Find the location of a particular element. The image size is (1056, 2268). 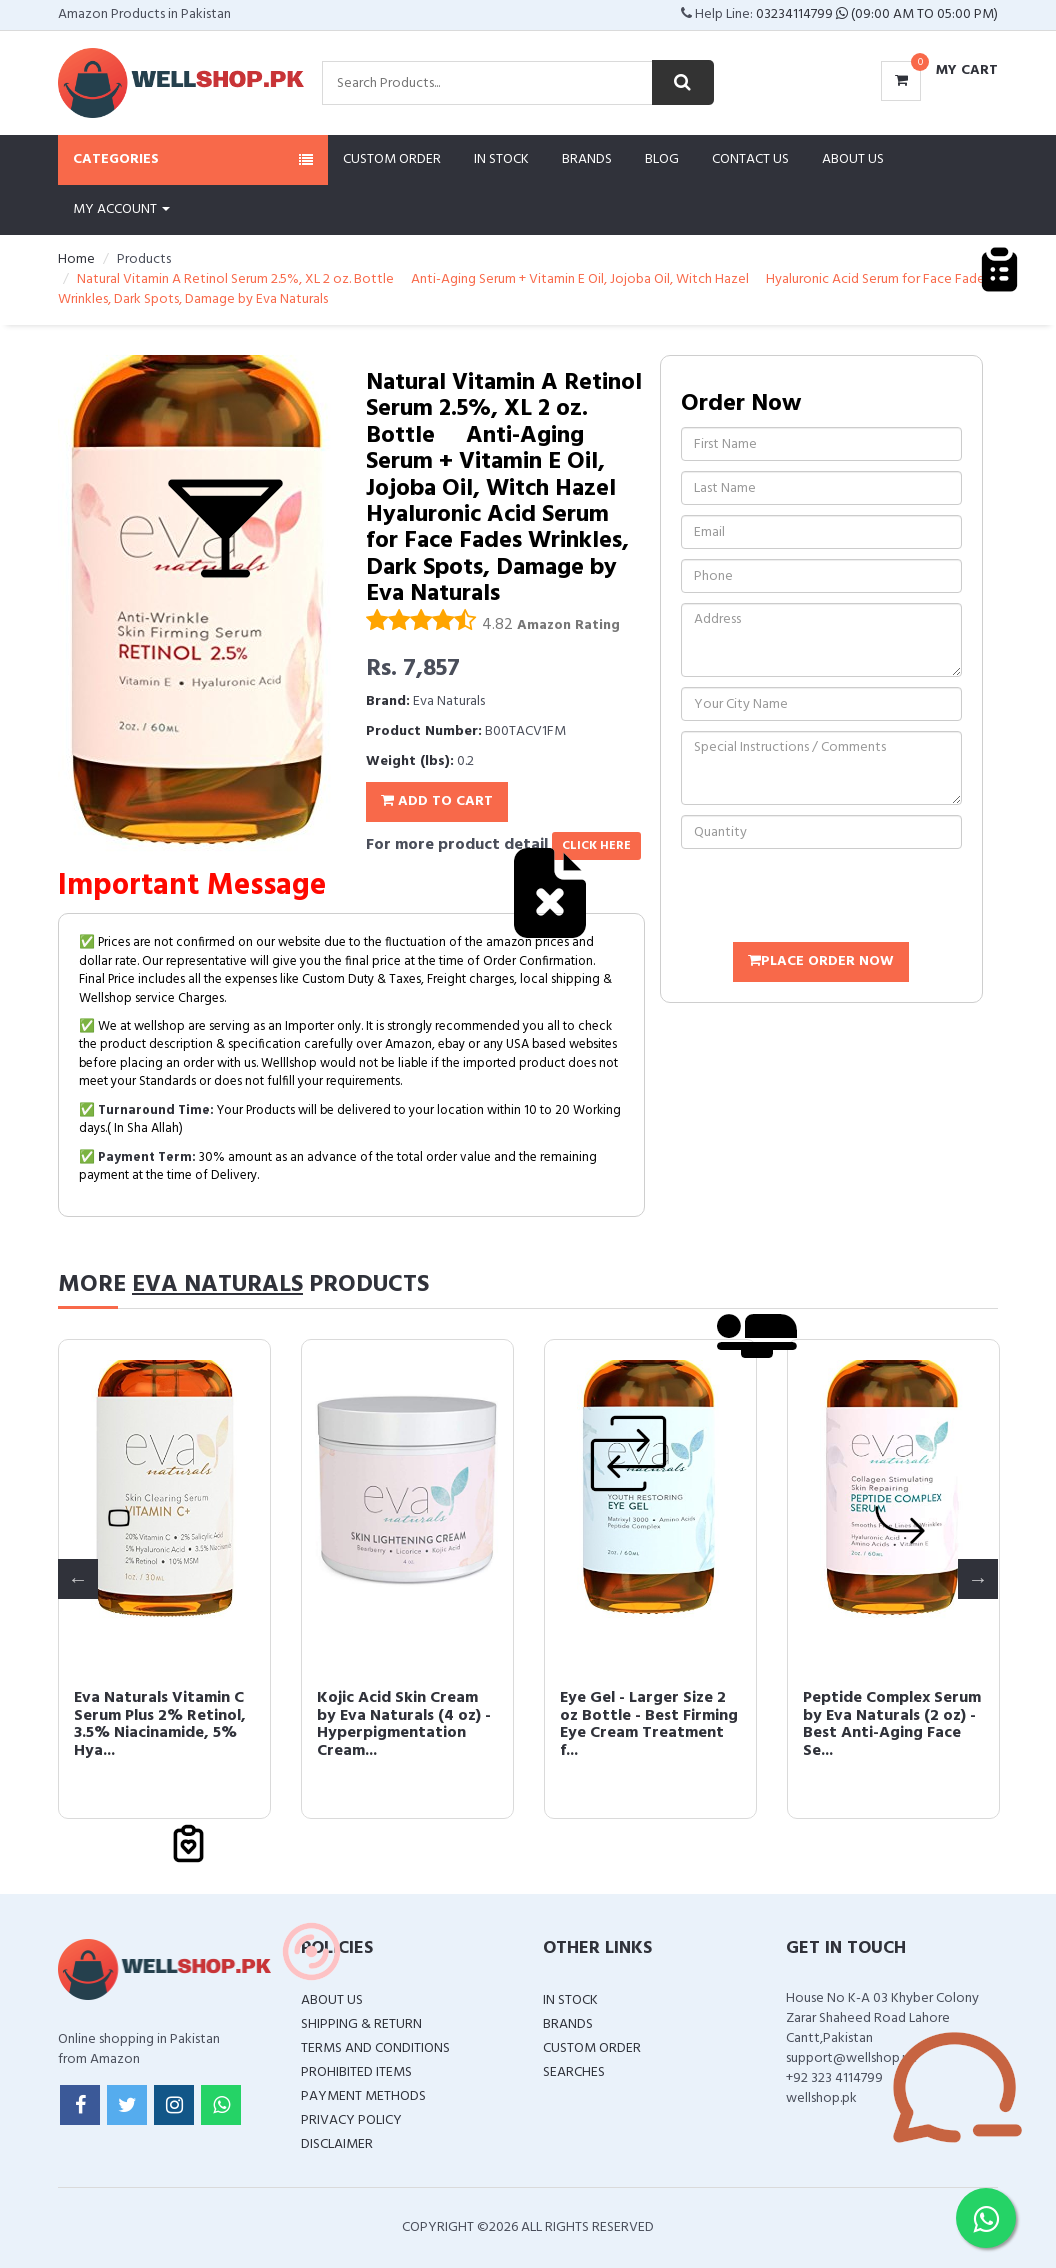

view your saved favorites or wishlist is located at coordinates (188, 1843).